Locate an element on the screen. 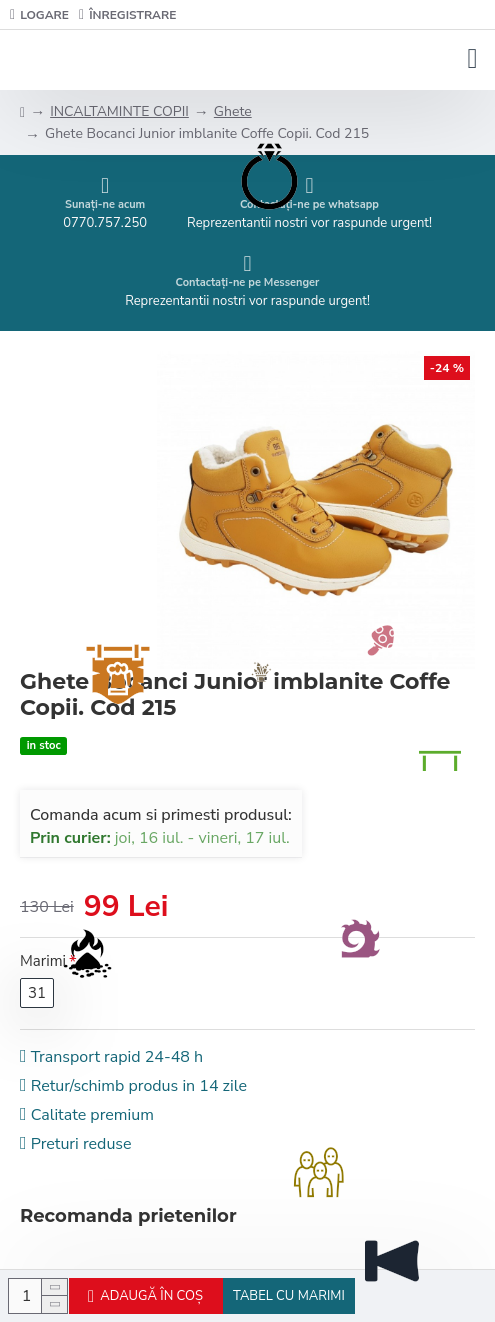 The height and width of the screenshot is (1322, 495). view or edit table data is located at coordinates (440, 750).